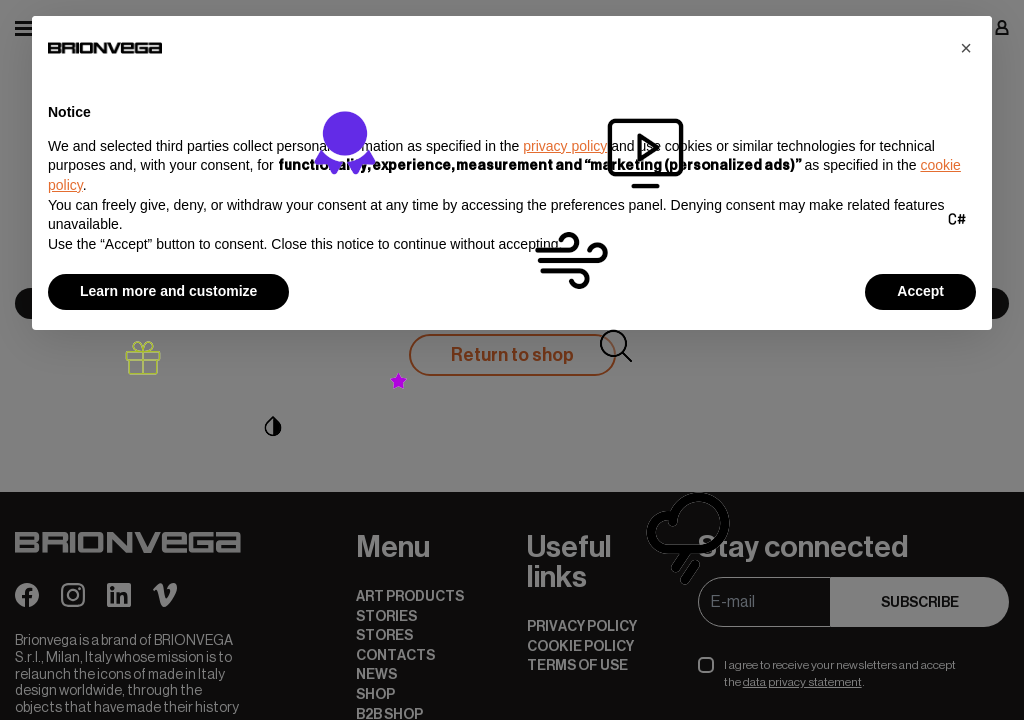  What do you see at coordinates (398, 381) in the screenshot?
I see `mark item as favorite` at bounding box center [398, 381].